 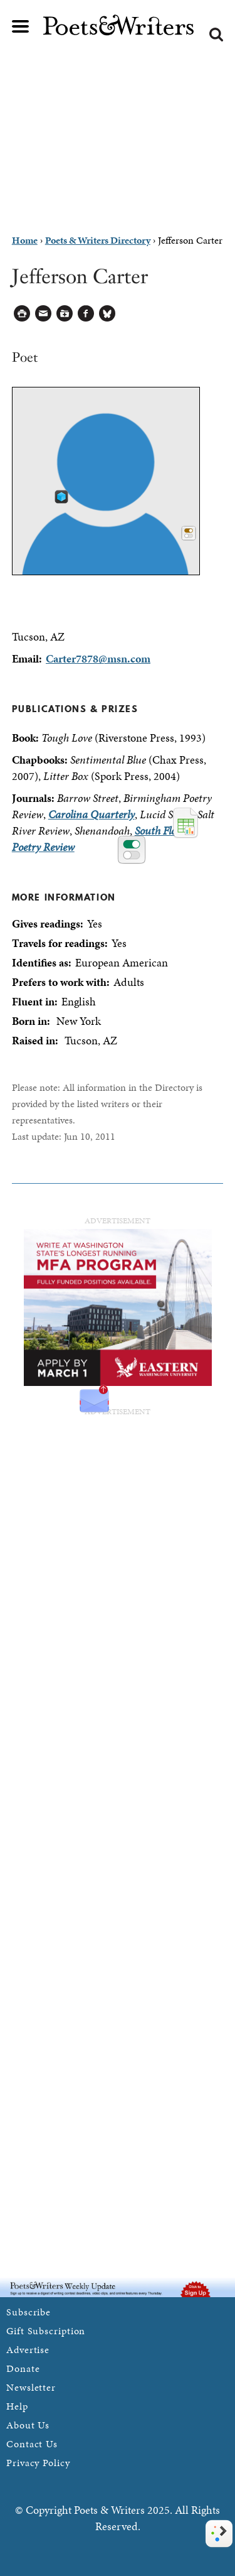 What do you see at coordinates (94, 1400) in the screenshot?
I see `send an email or message` at bounding box center [94, 1400].